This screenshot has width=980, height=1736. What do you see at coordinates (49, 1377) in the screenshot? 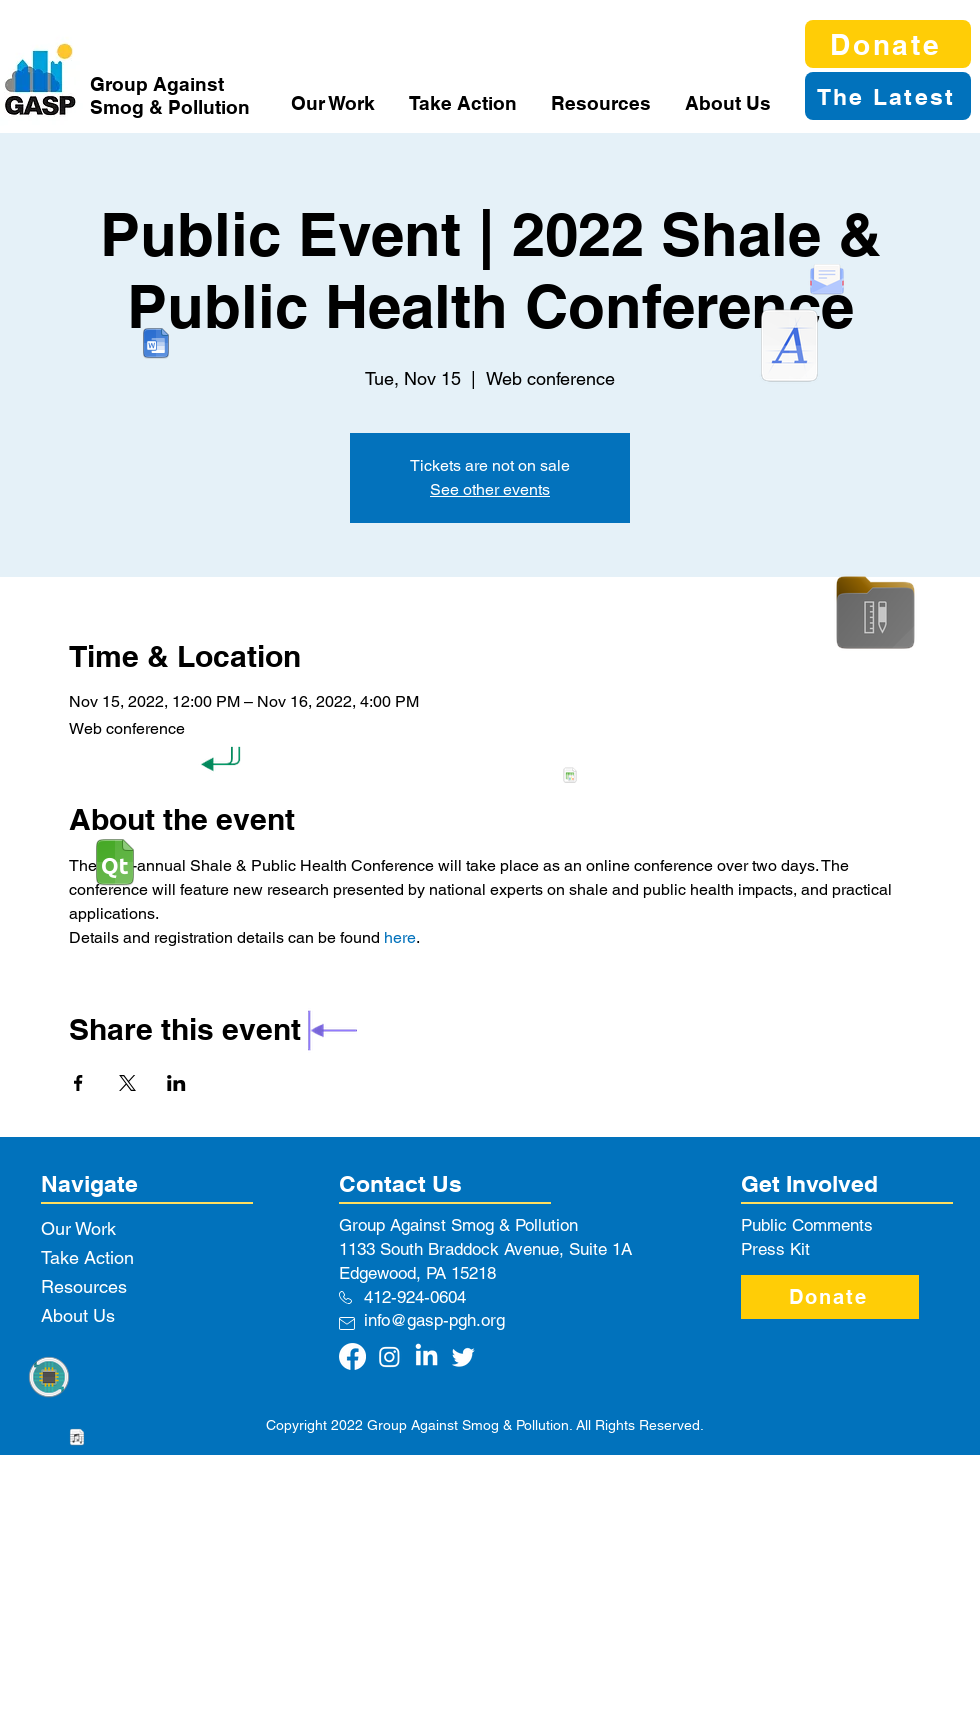
I see `access firmware or system component settings` at bounding box center [49, 1377].